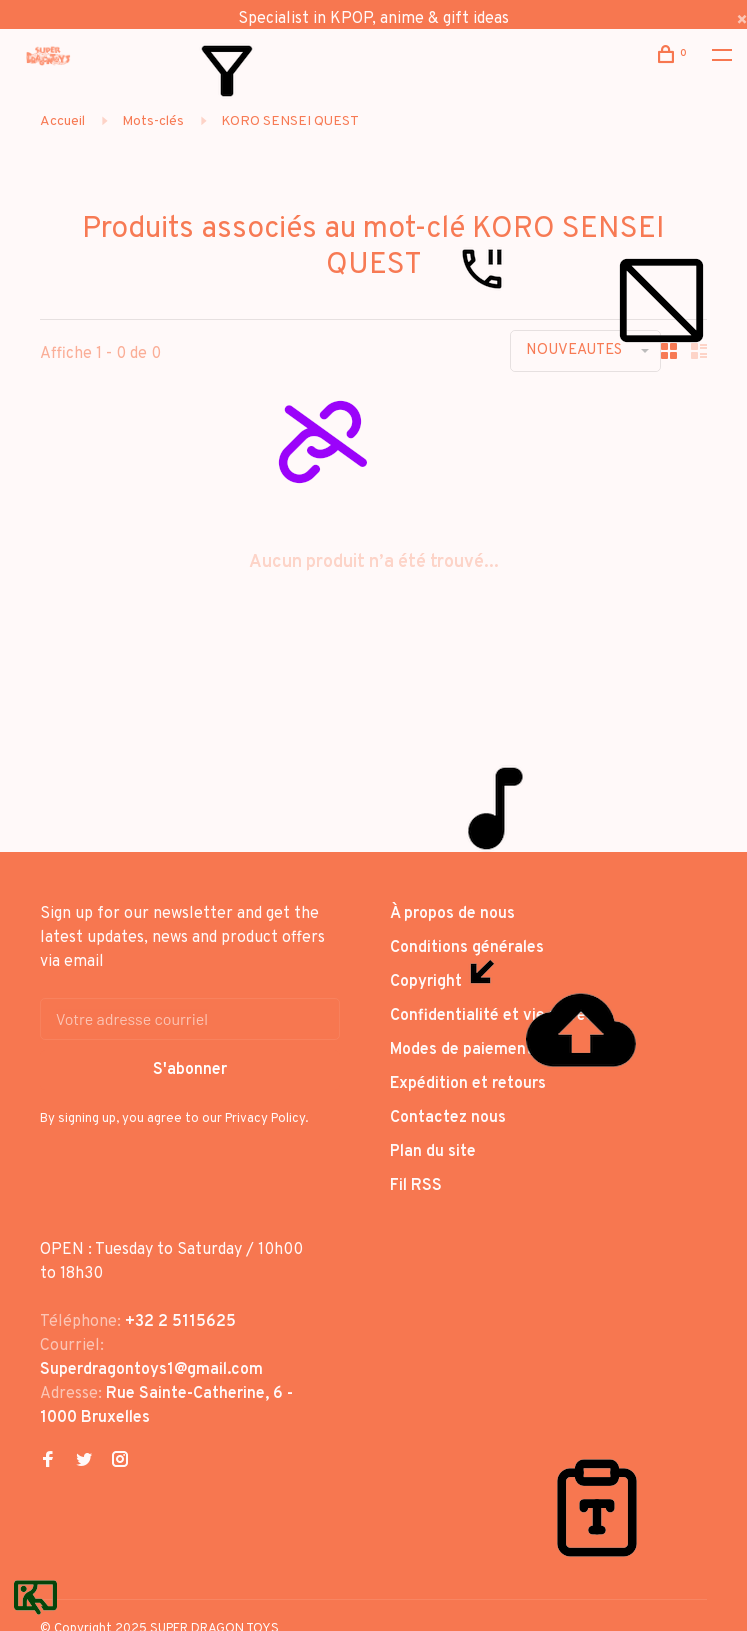  What do you see at coordinates (495, 808) in the screenshot?
I see `play or access audio content` at bounding box center [495, 808].